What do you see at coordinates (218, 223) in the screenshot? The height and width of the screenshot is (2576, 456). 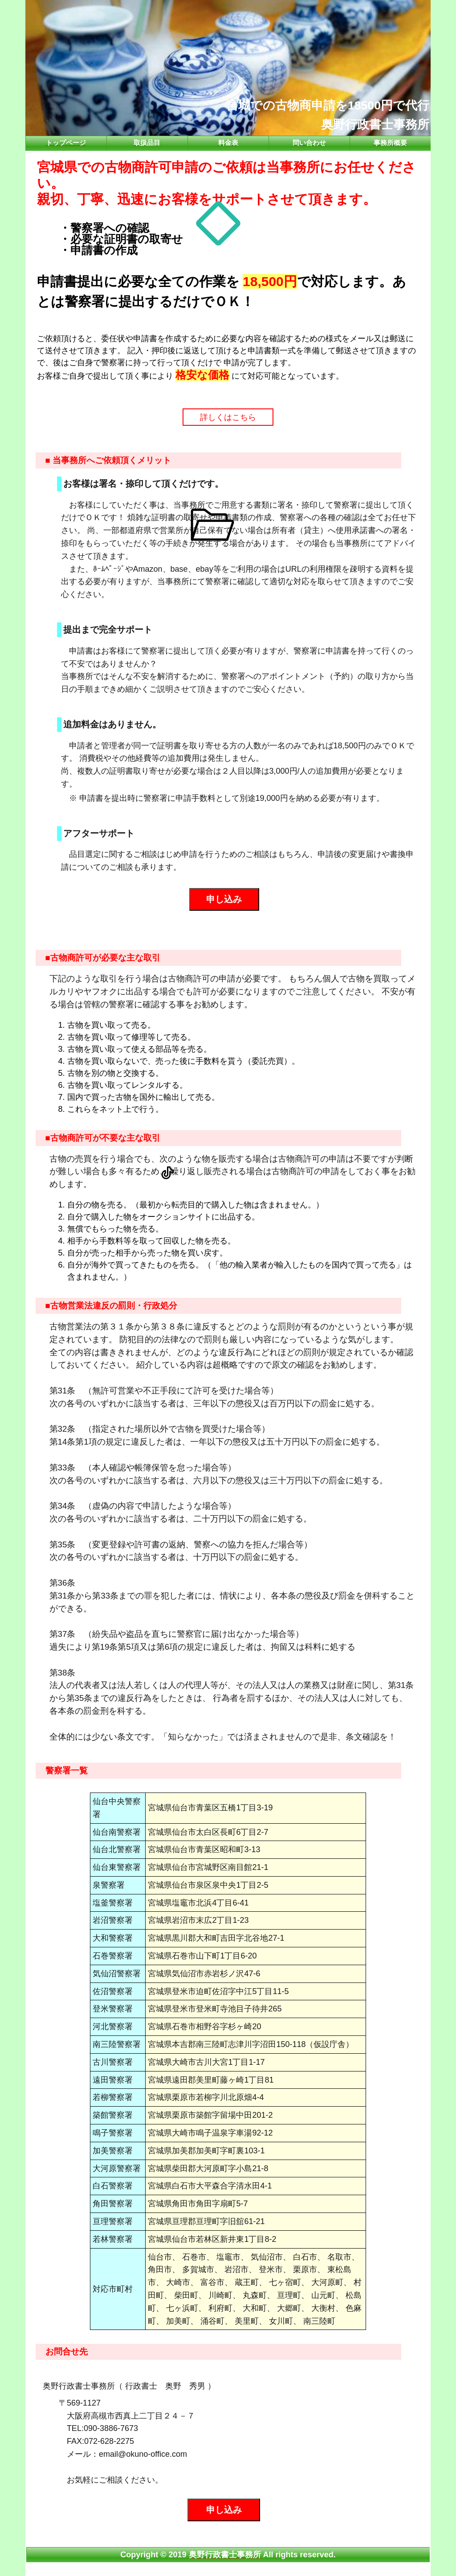 I see `indicates premium or pro feature` at bounding box center [218, 223].